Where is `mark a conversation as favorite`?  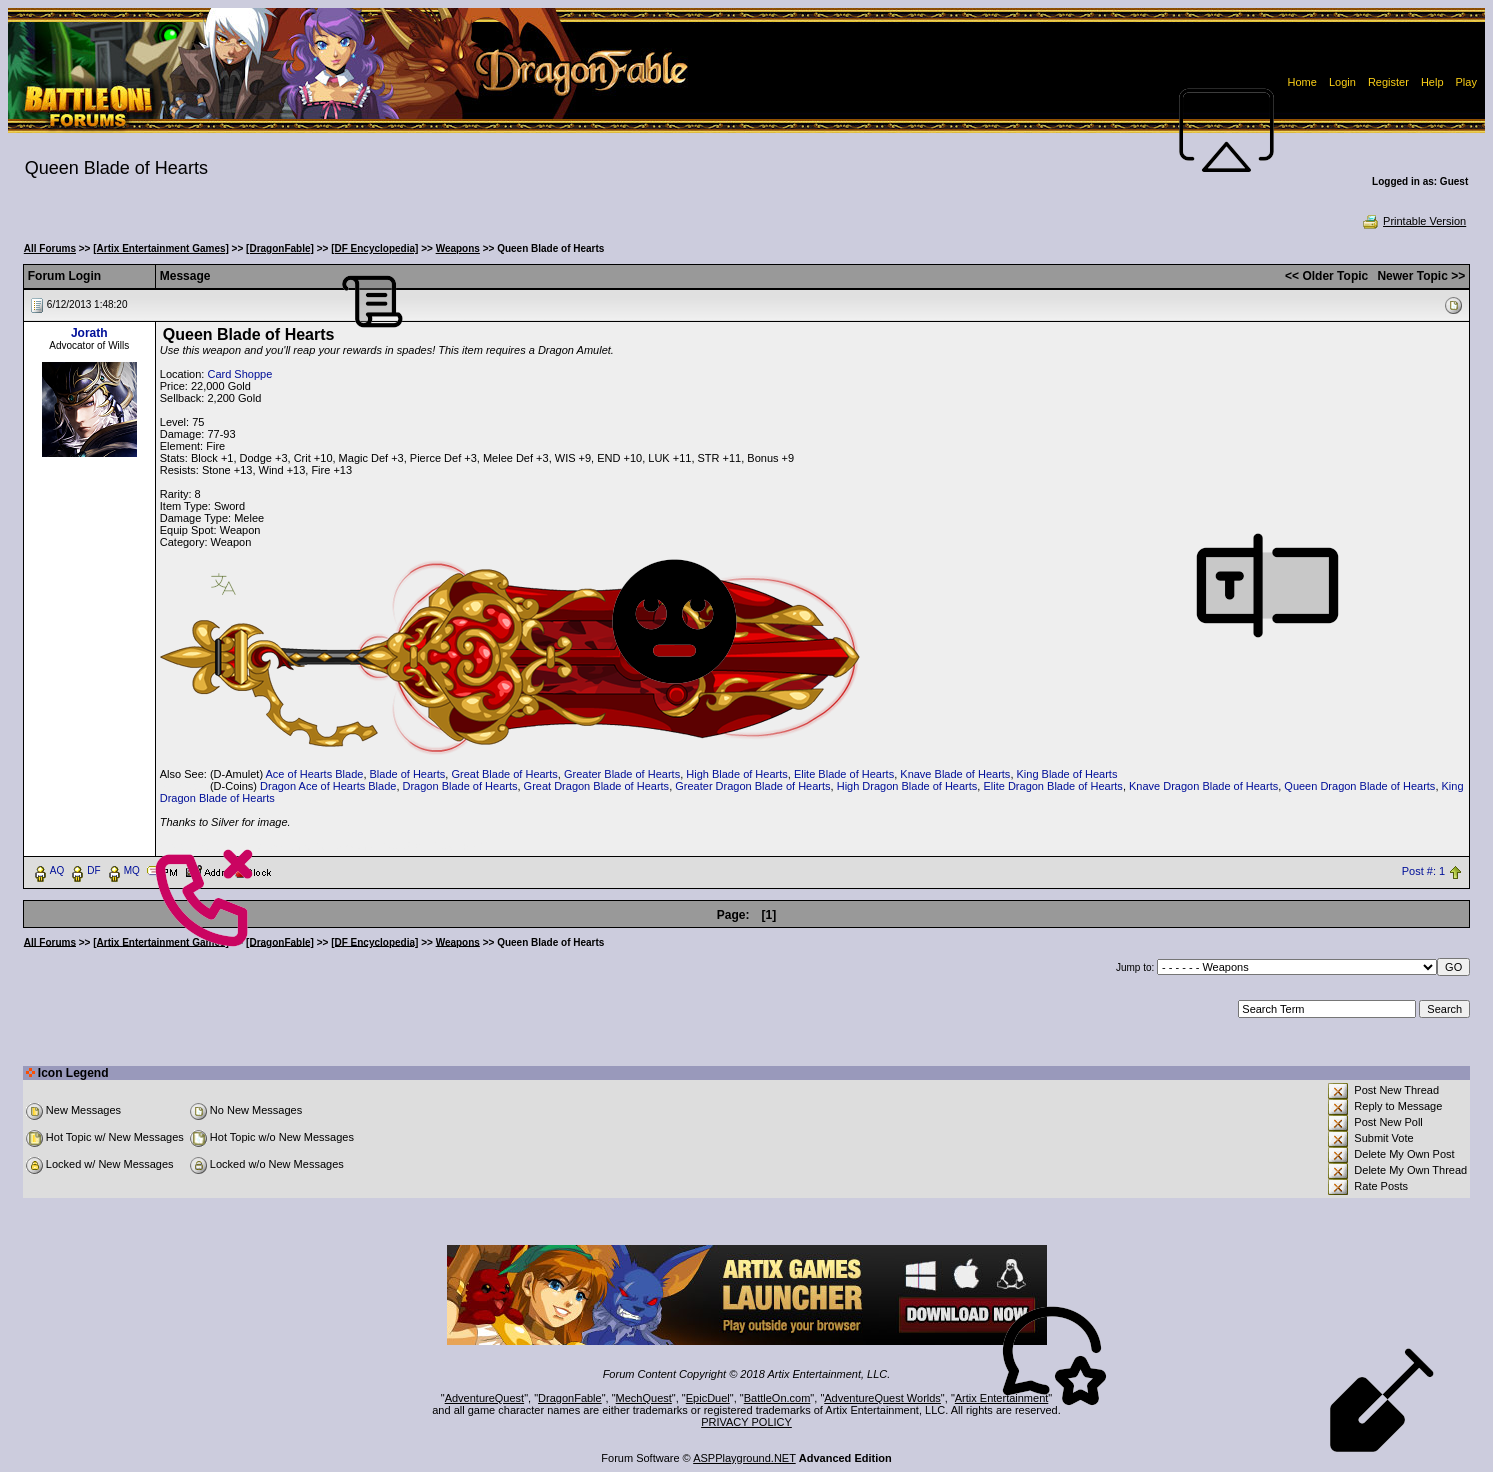 mark a conversation as favorite is located at coordinates (1052, 1351).